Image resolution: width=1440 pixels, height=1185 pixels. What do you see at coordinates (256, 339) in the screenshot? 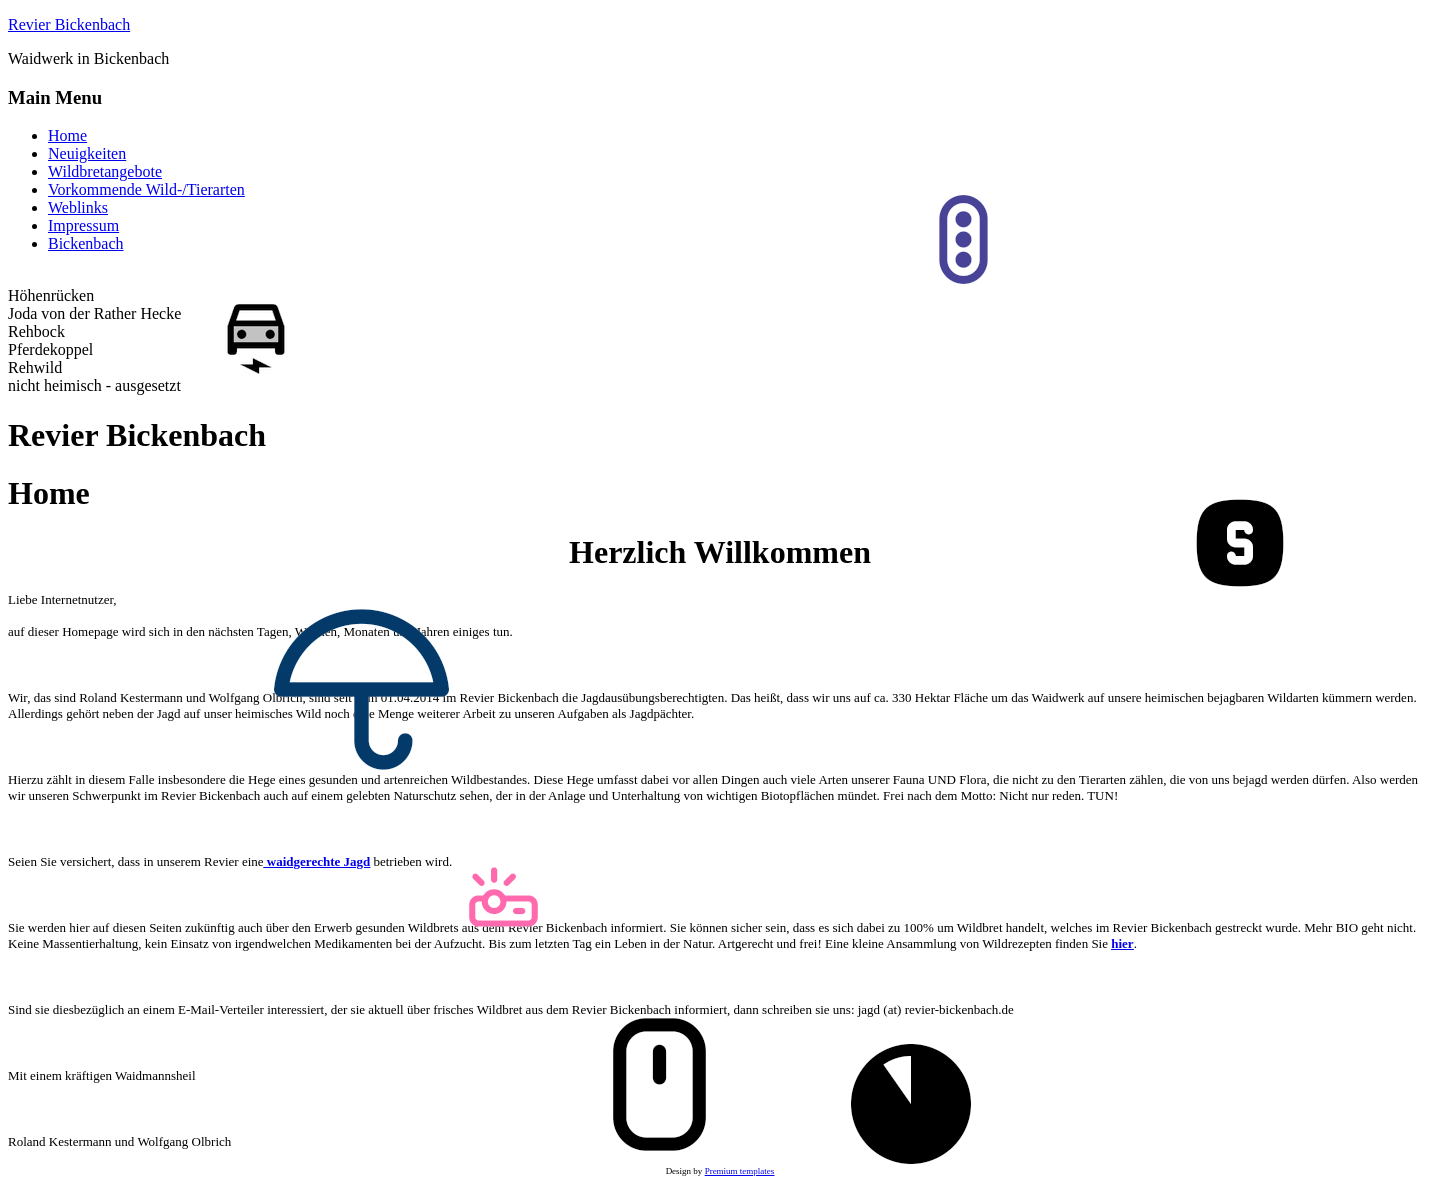
I see `find nearby electric vehicle charging stations` at bounding box center [256, 339].